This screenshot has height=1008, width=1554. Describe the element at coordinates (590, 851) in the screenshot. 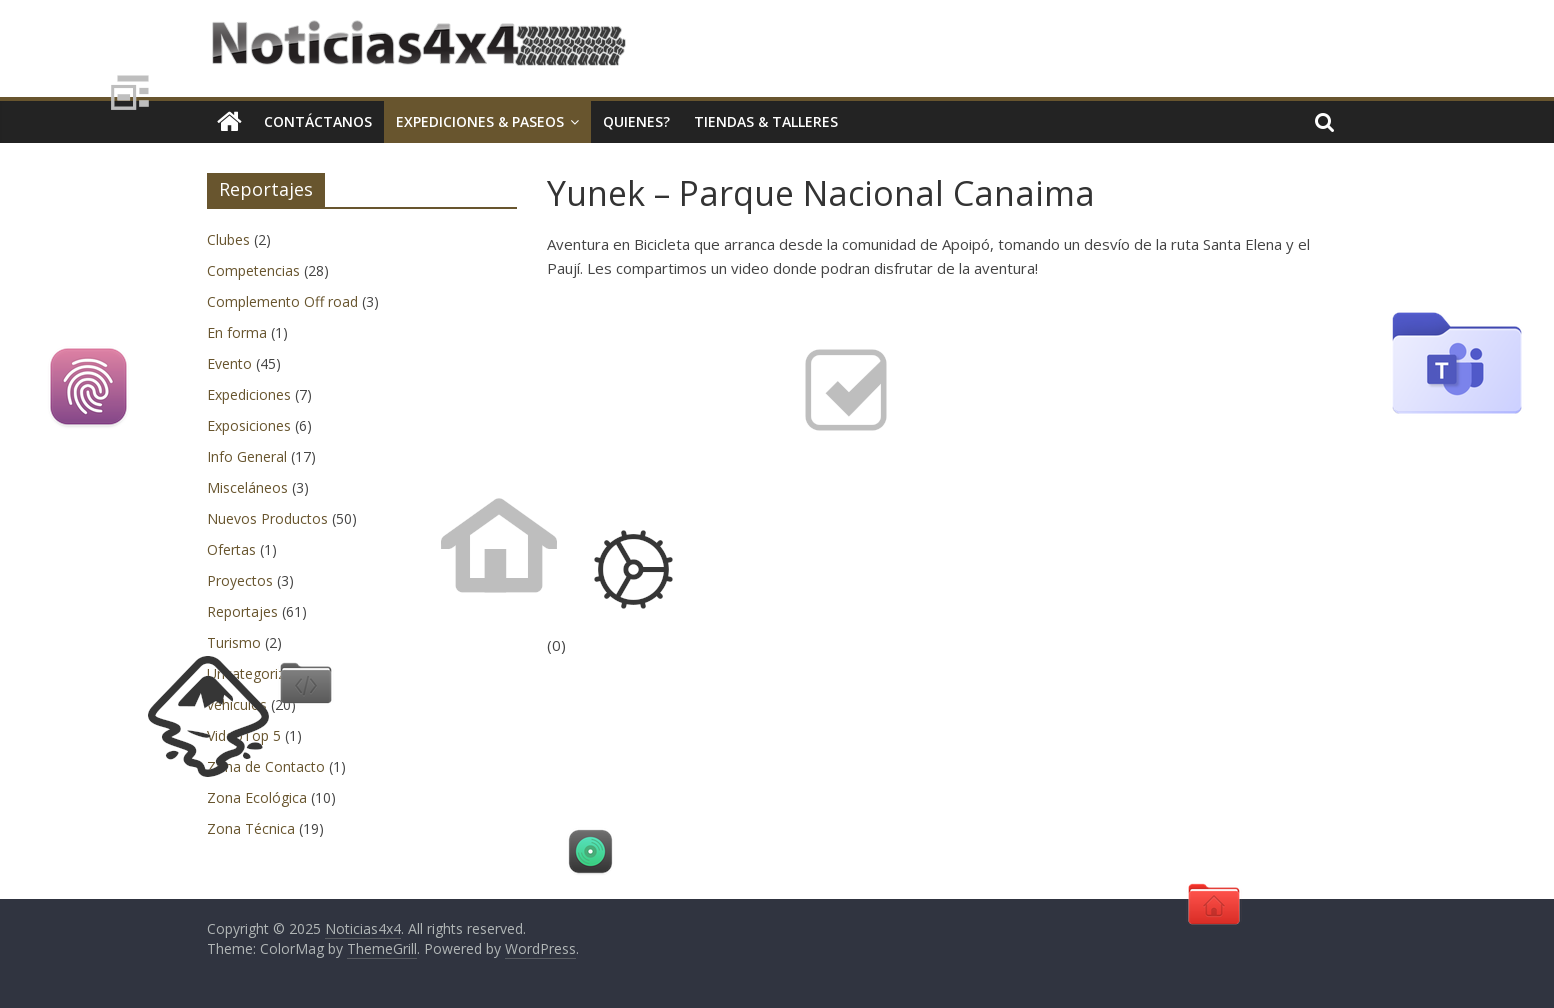

I see `open g4music app` at that location.